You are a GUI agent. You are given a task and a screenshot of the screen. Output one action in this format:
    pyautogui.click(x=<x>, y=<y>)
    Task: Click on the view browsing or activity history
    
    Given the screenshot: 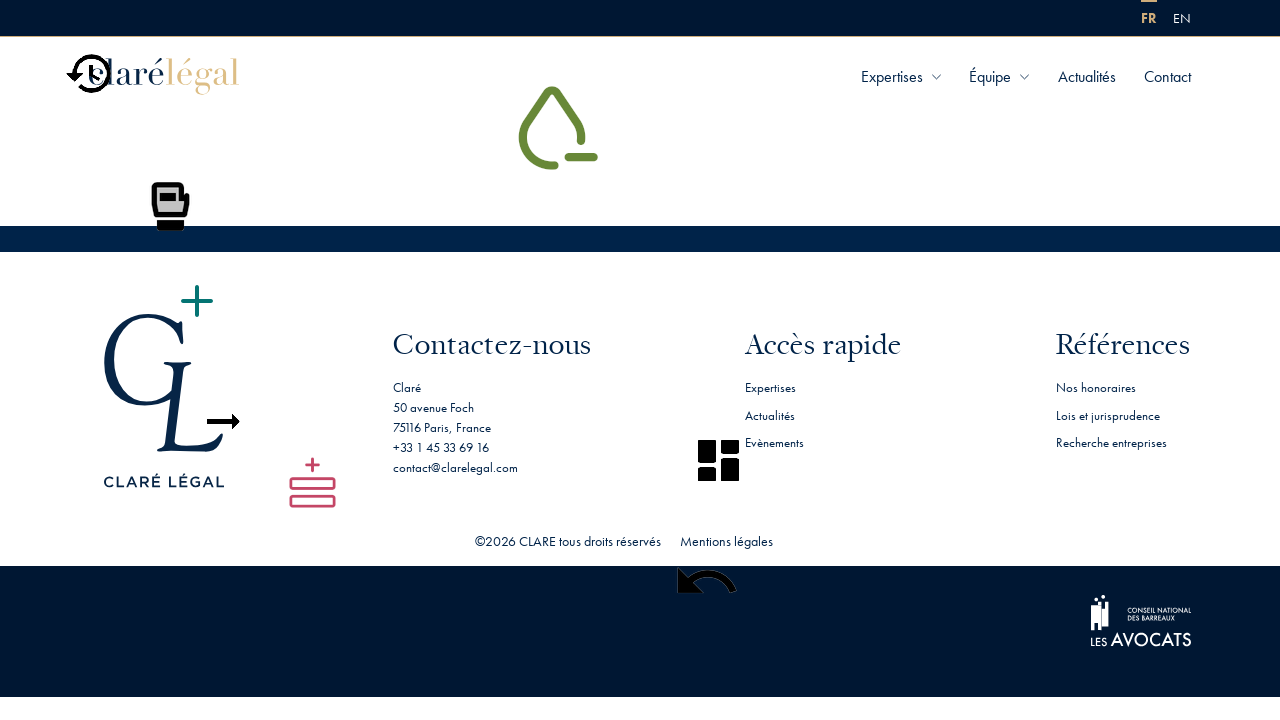 What is the action you would take?
    pyautogui.click(x=89, y=73)
    